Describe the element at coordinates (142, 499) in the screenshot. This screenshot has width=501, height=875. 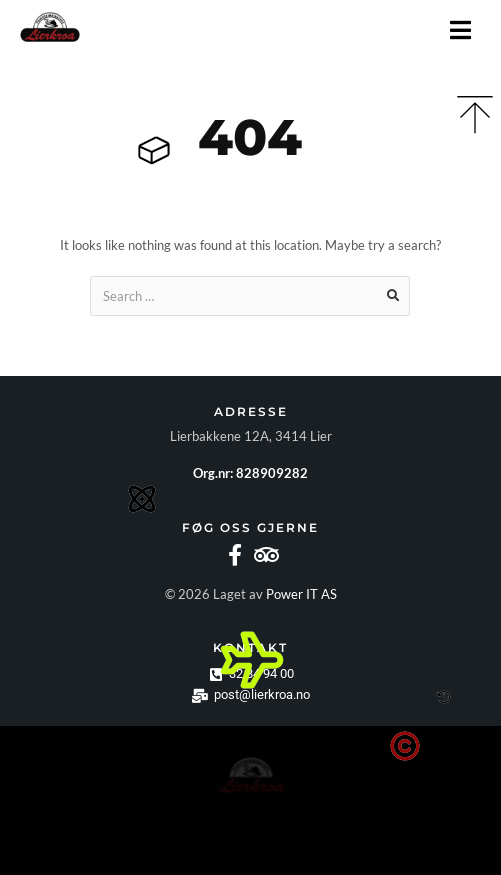
I see `access science or chemistry features` at that location.